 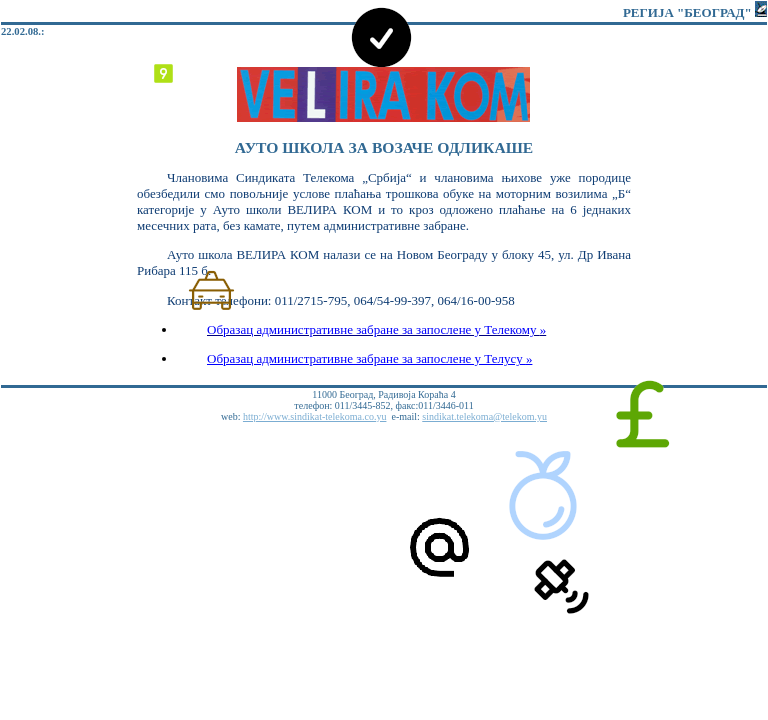 What do you see at coordinates (211, 293) in the screenshot?
I see `request a taxi or cab ride` at bounding box center [211, 293].